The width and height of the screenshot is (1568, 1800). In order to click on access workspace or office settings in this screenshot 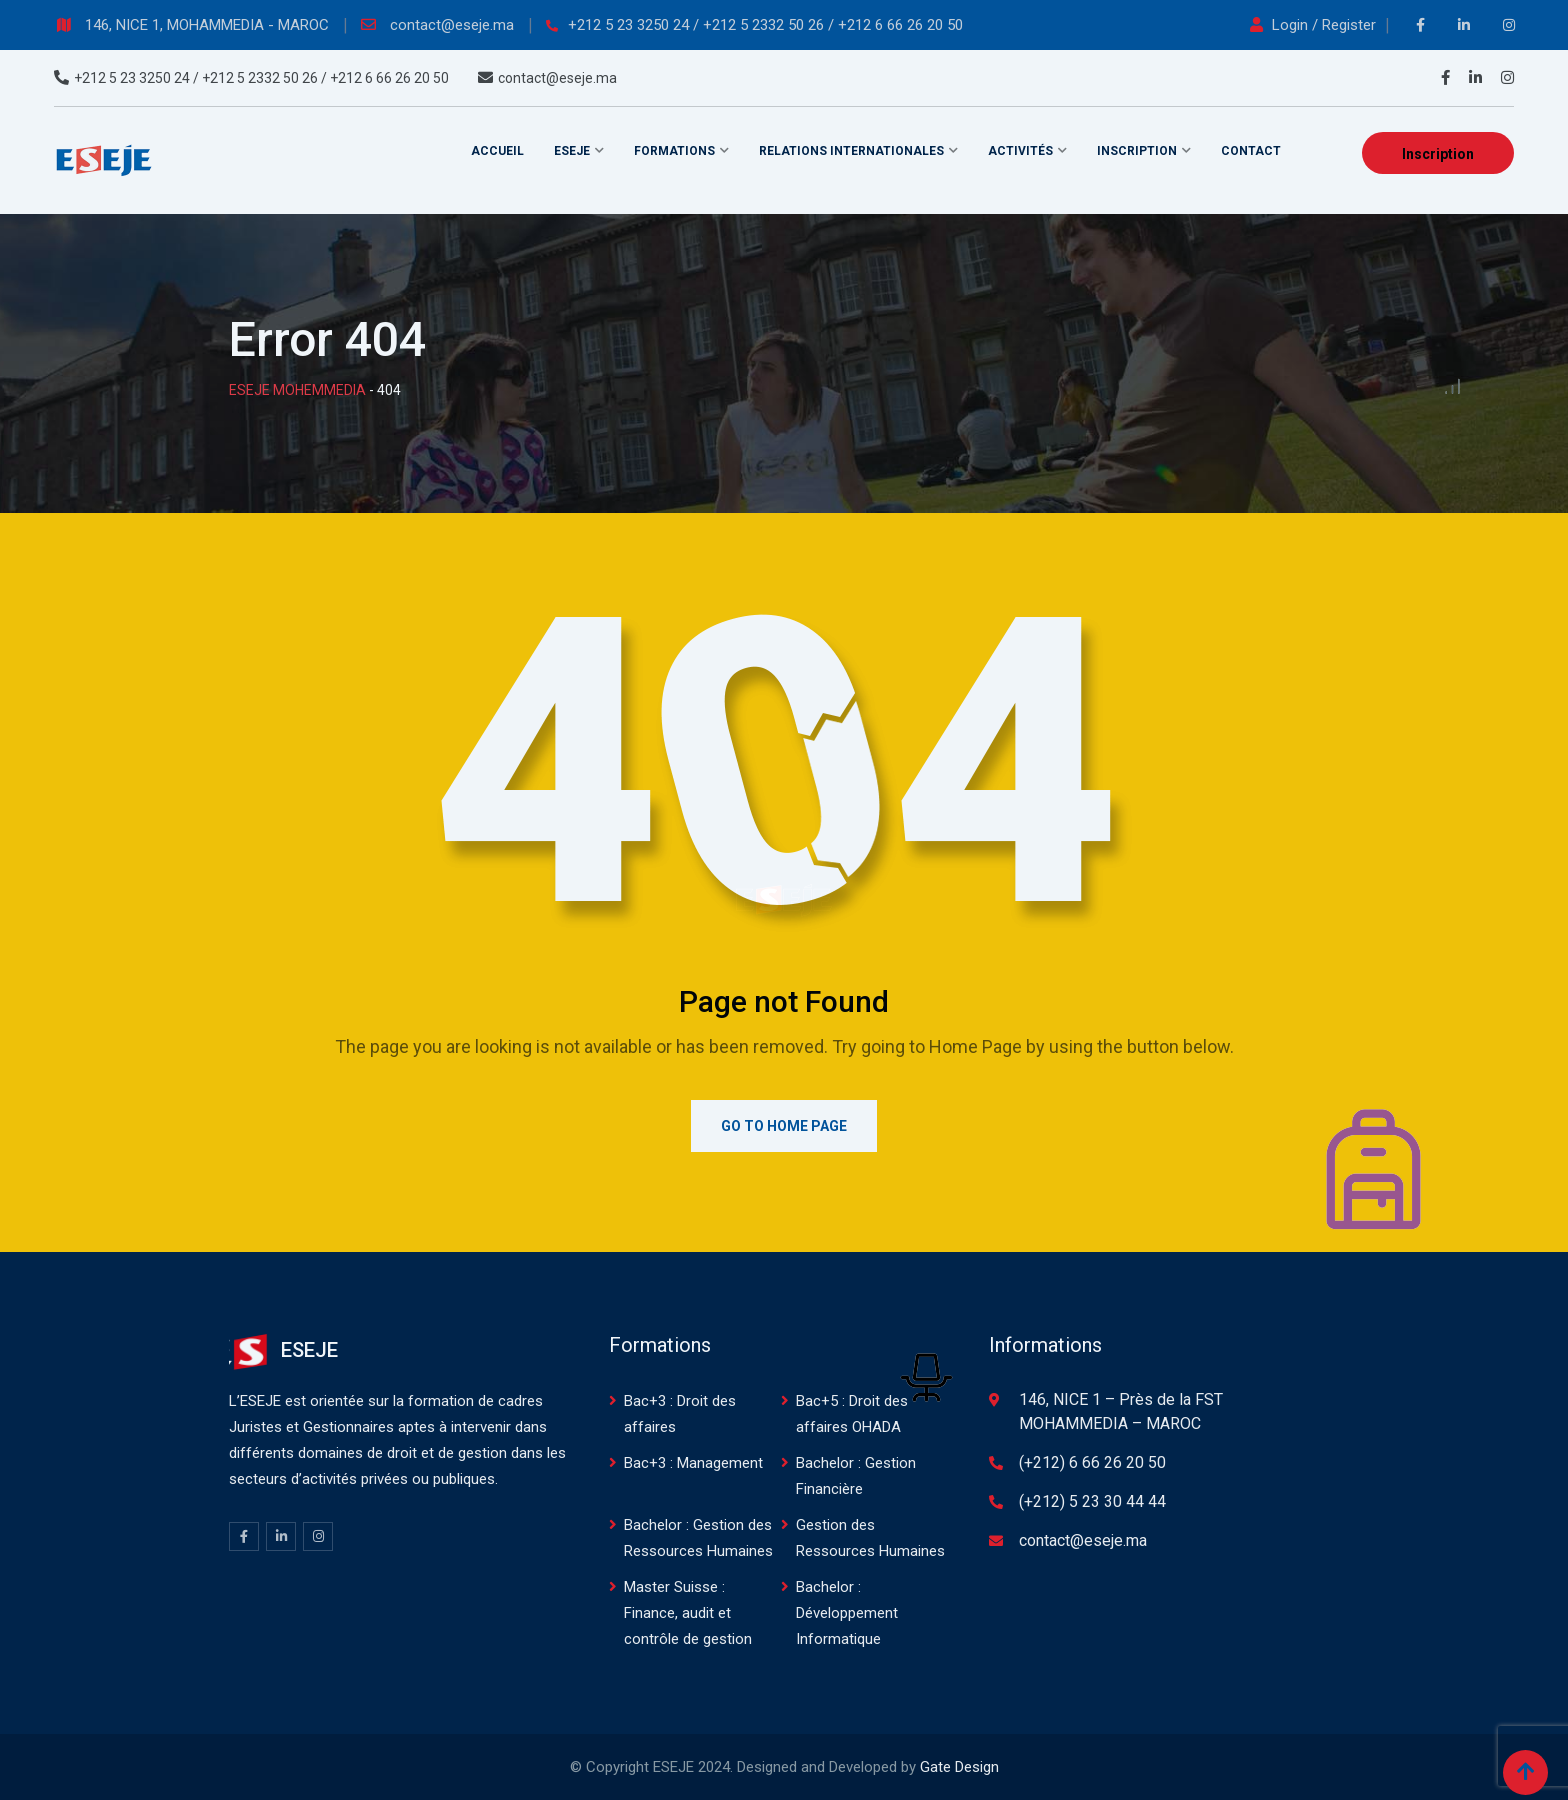, I will do `click(926, 1377)`.